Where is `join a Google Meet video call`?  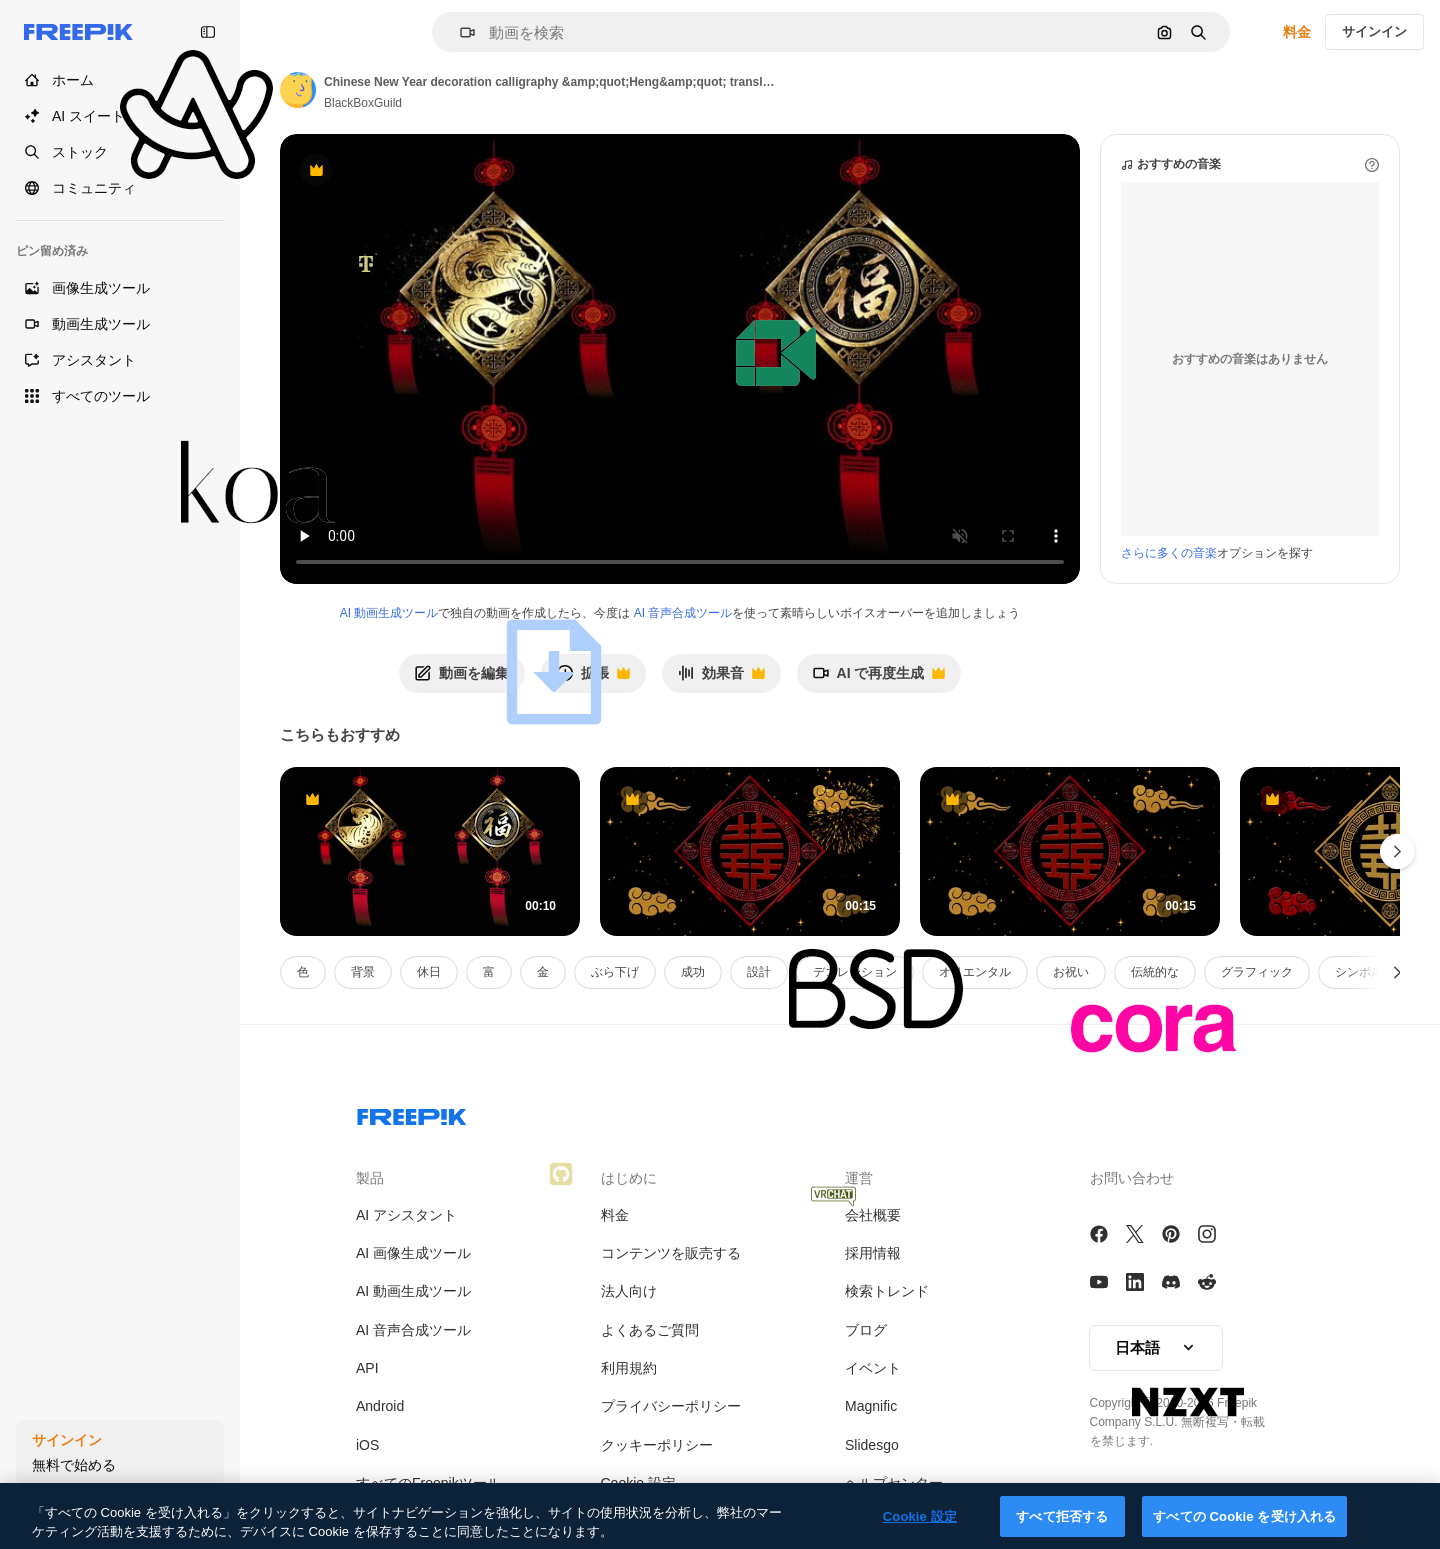 join a Google Meet video call is located at coordinates (776, 353).